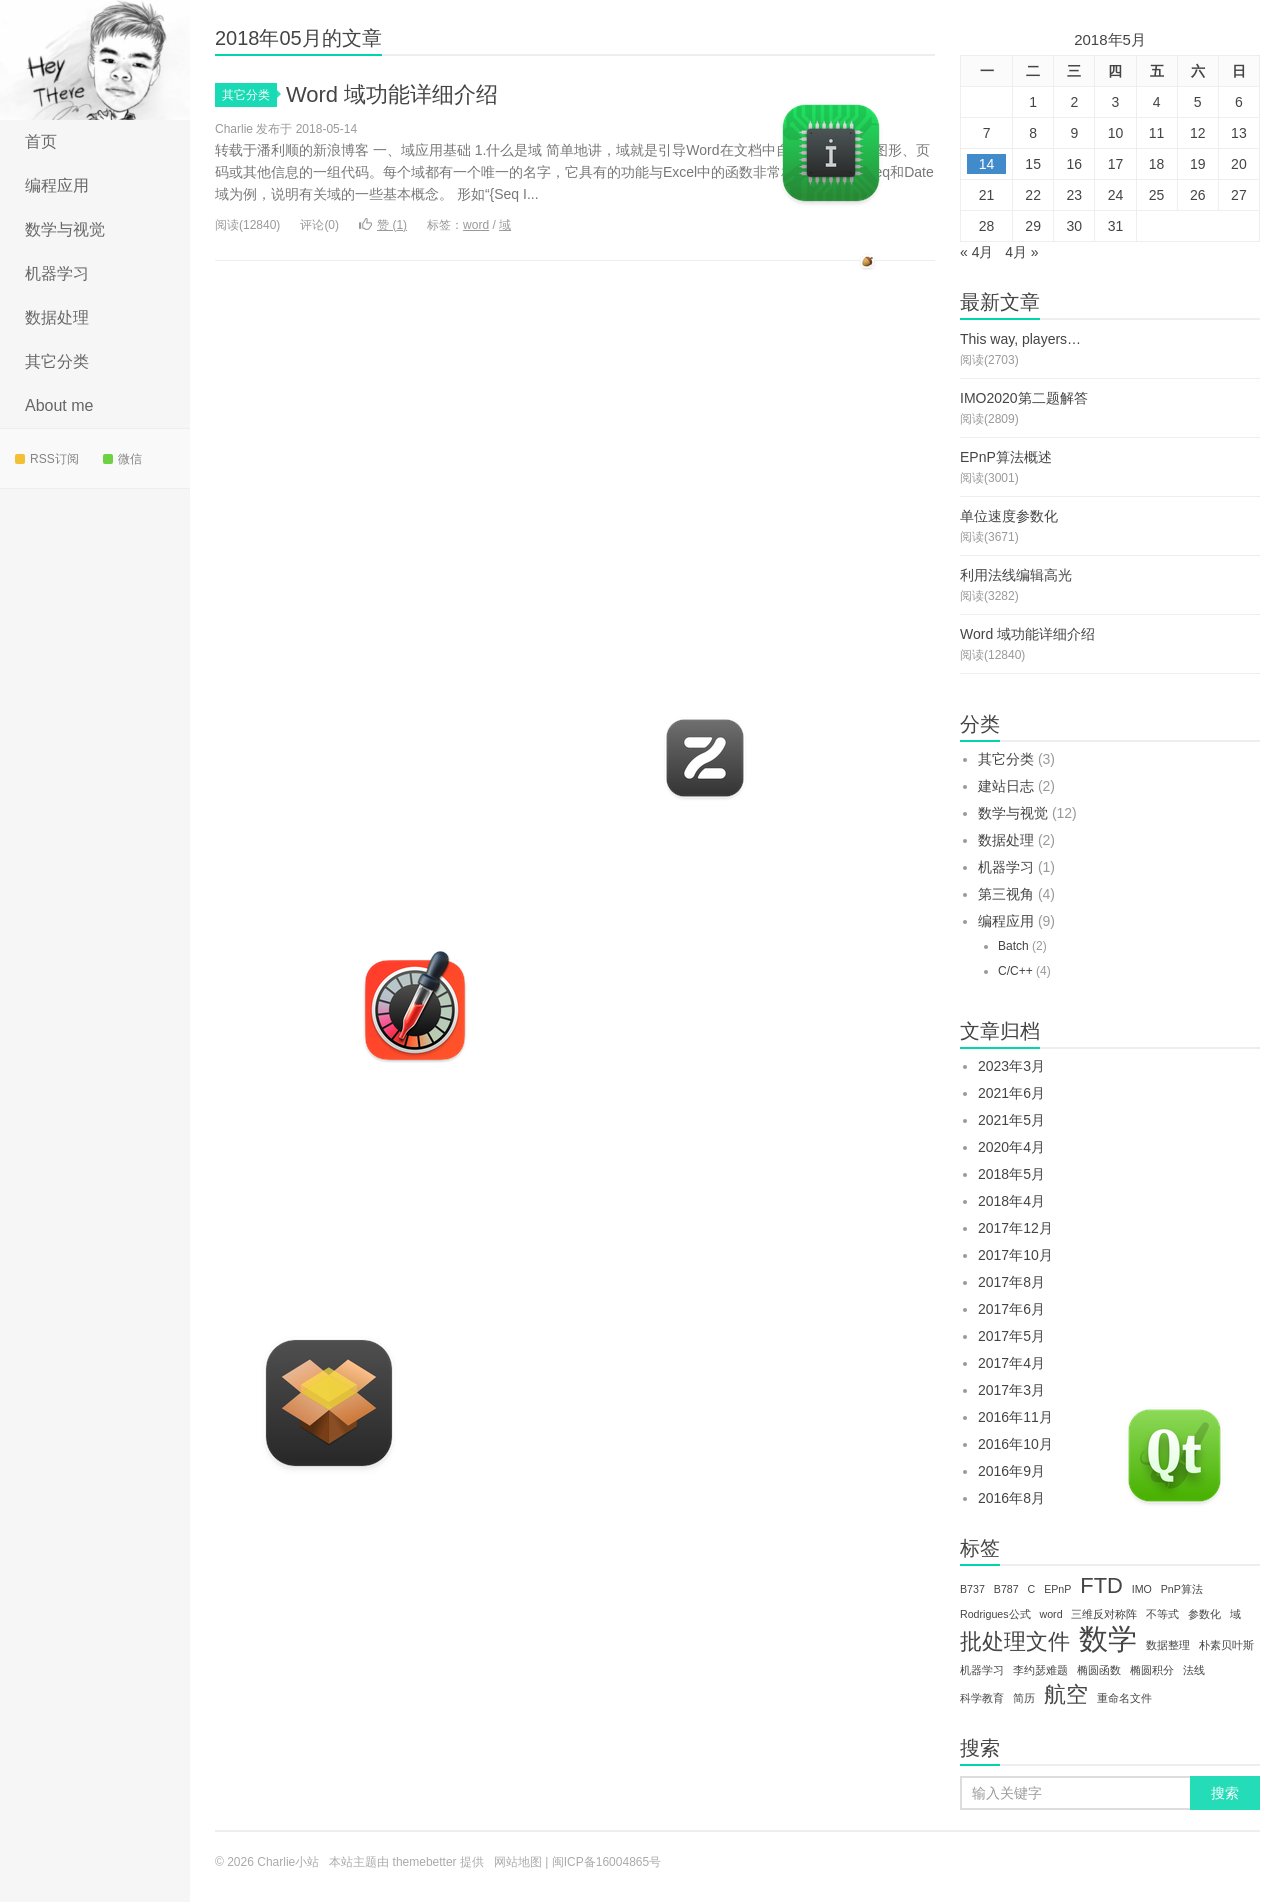 The image size is (1280, 1902). What do you see at coordinates (831, 153) in the screenshot?
I see `open hwloc hardware locality utility` at bounding box center [831, 153].